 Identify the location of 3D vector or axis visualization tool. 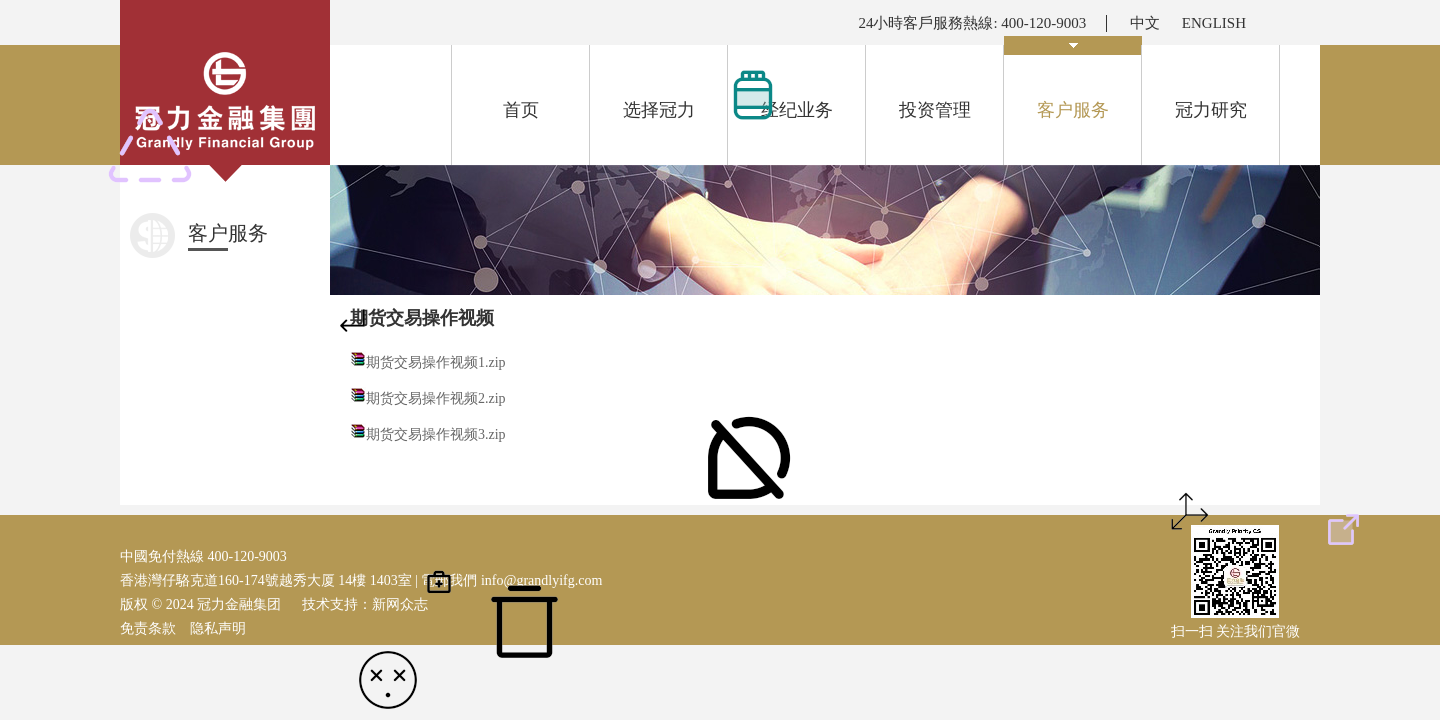
(1187, 513).